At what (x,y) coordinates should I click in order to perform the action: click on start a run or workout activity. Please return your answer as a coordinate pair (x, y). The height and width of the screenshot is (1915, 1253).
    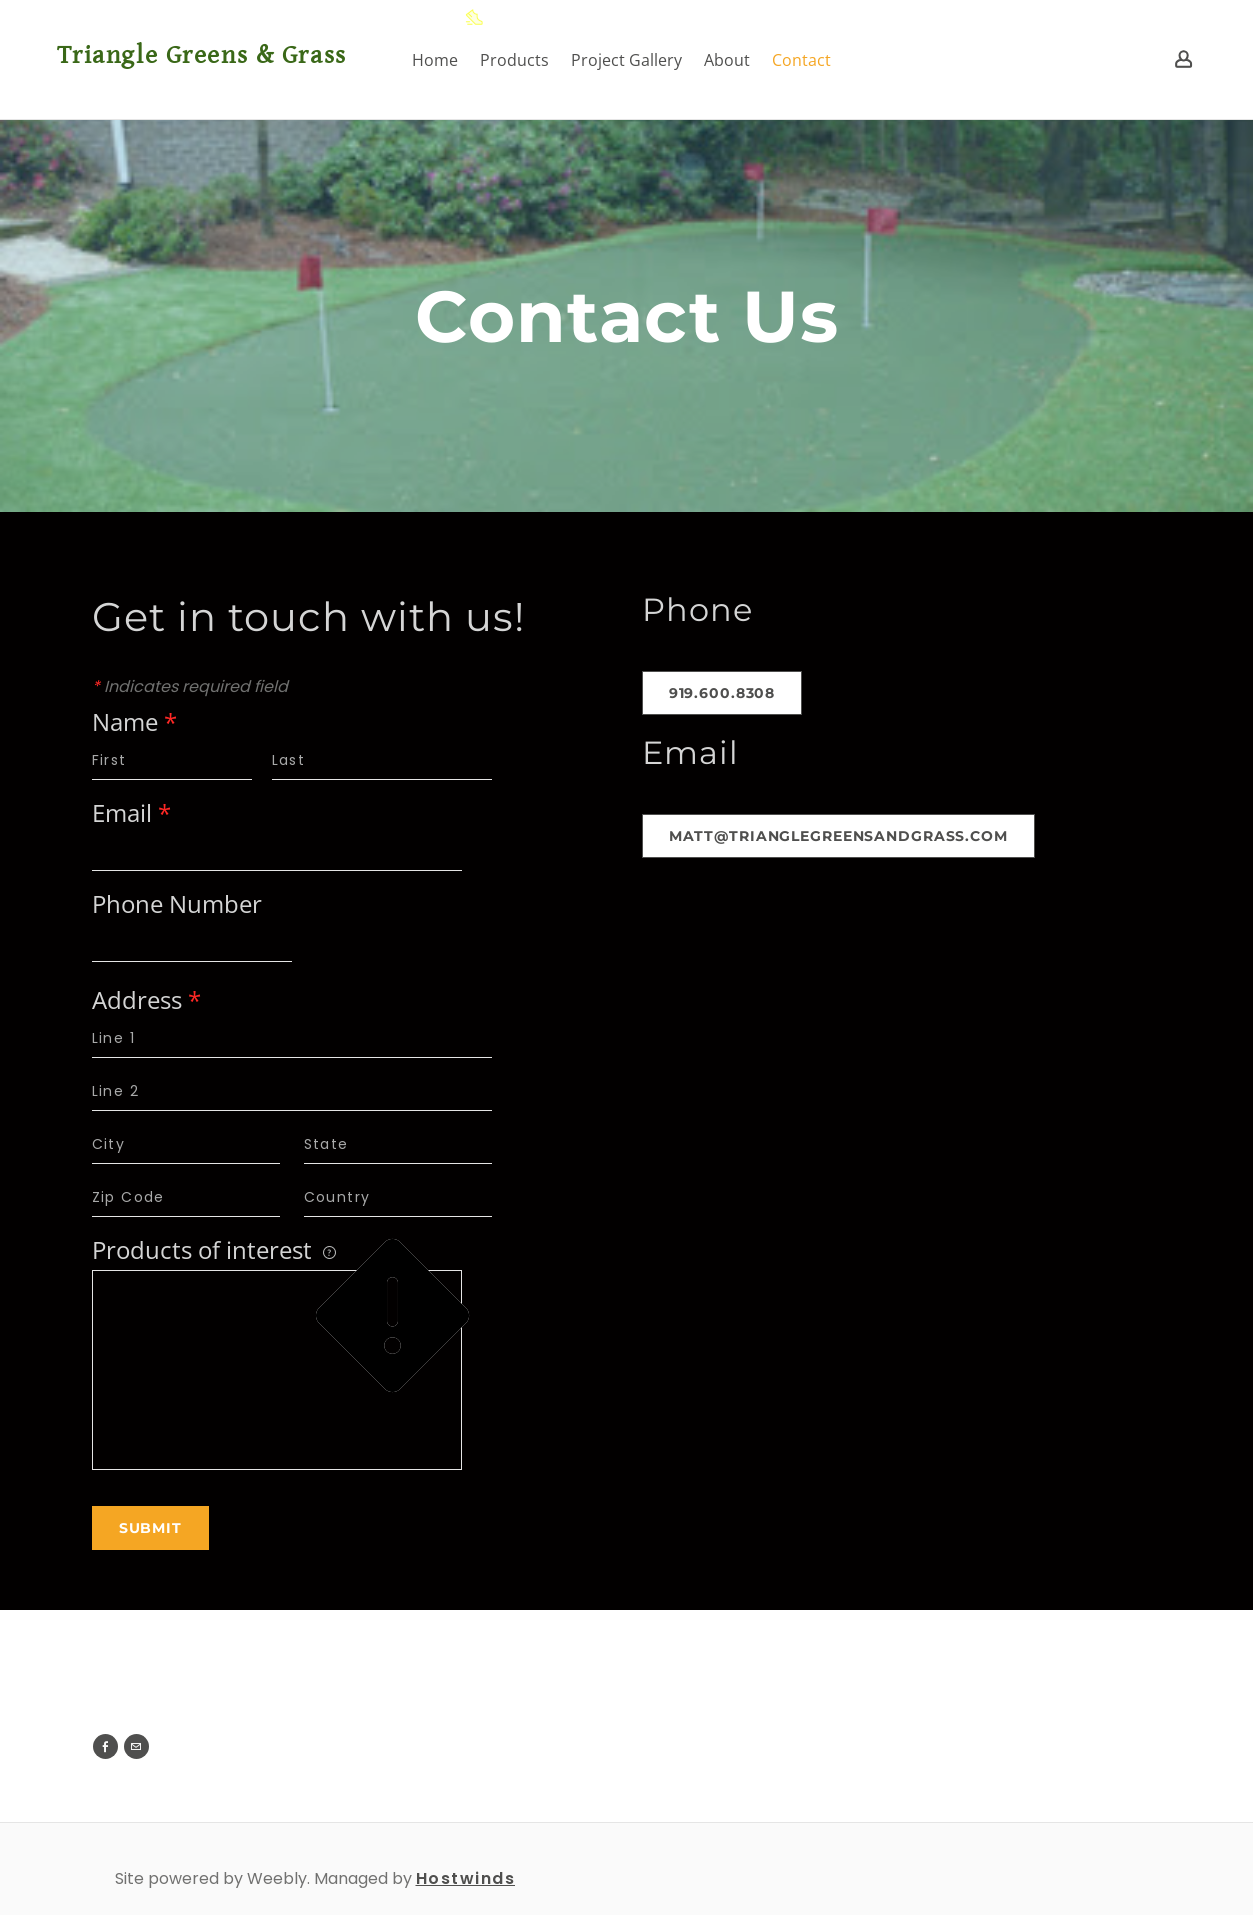
    Looking at the image, I should click on (474, 18).